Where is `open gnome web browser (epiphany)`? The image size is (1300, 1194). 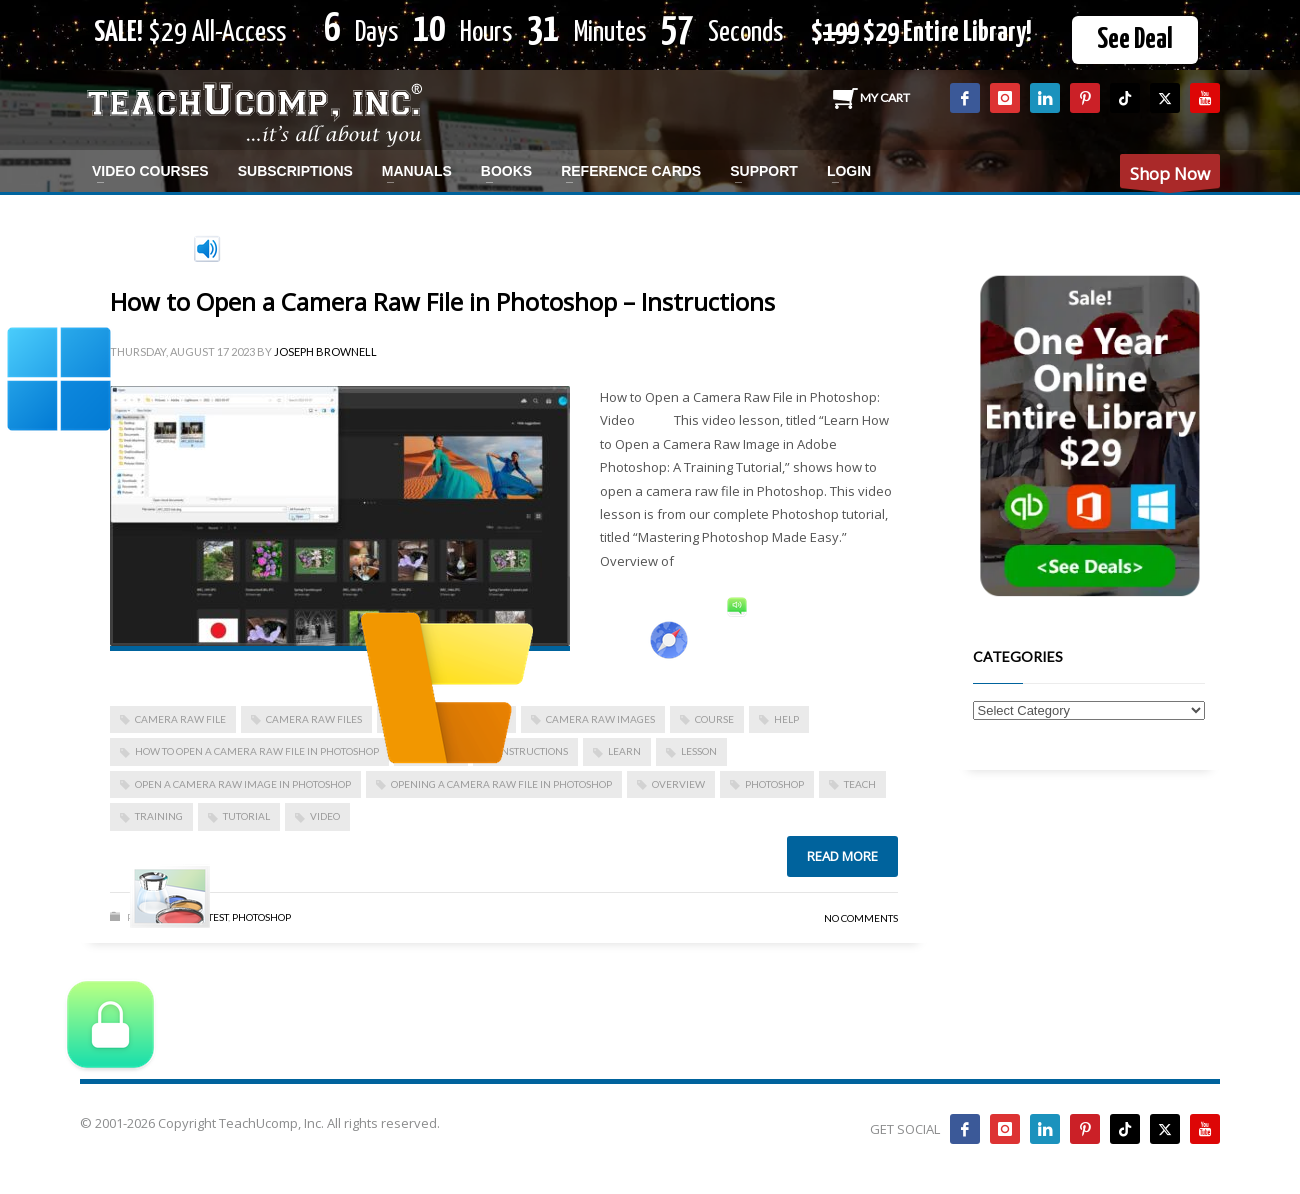 open gnome web browser (epiphany) is located at coordinates (669, 640).